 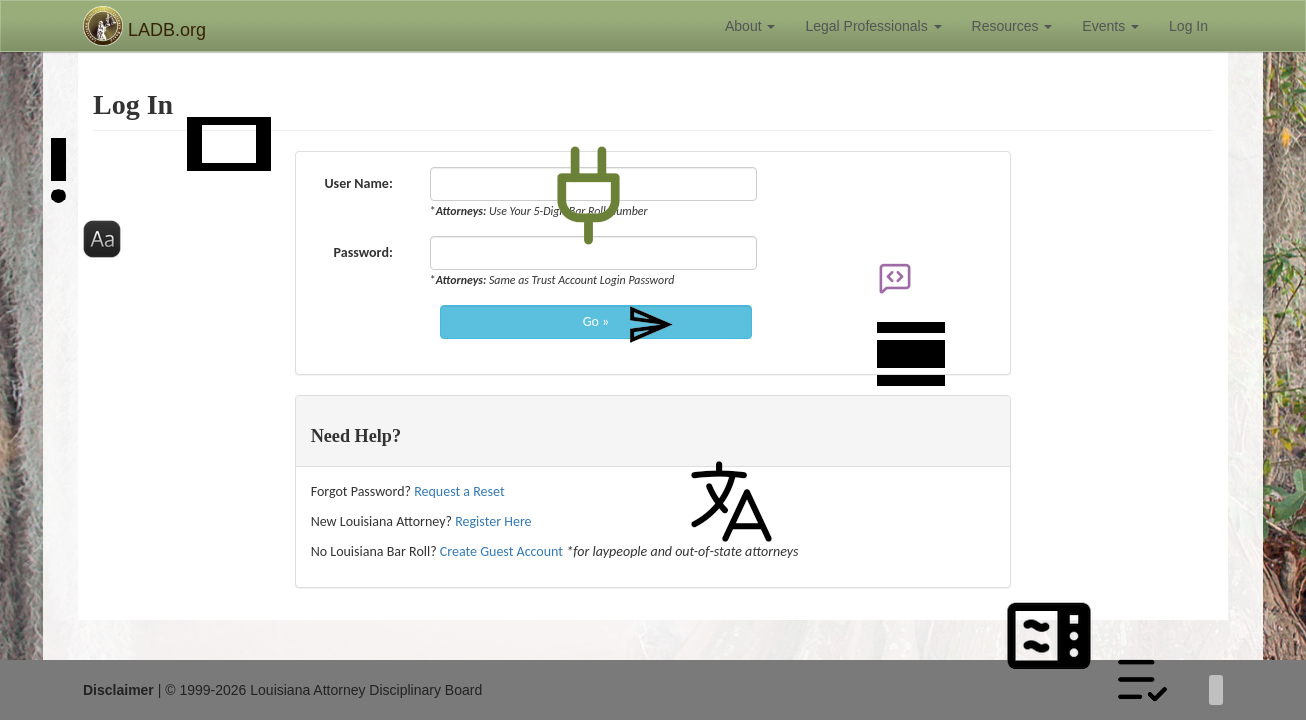 What do you see at coordinates (229, 144) in the screenshot?
I see `switch device to landscape orientation` at bounding box center [229, 144].